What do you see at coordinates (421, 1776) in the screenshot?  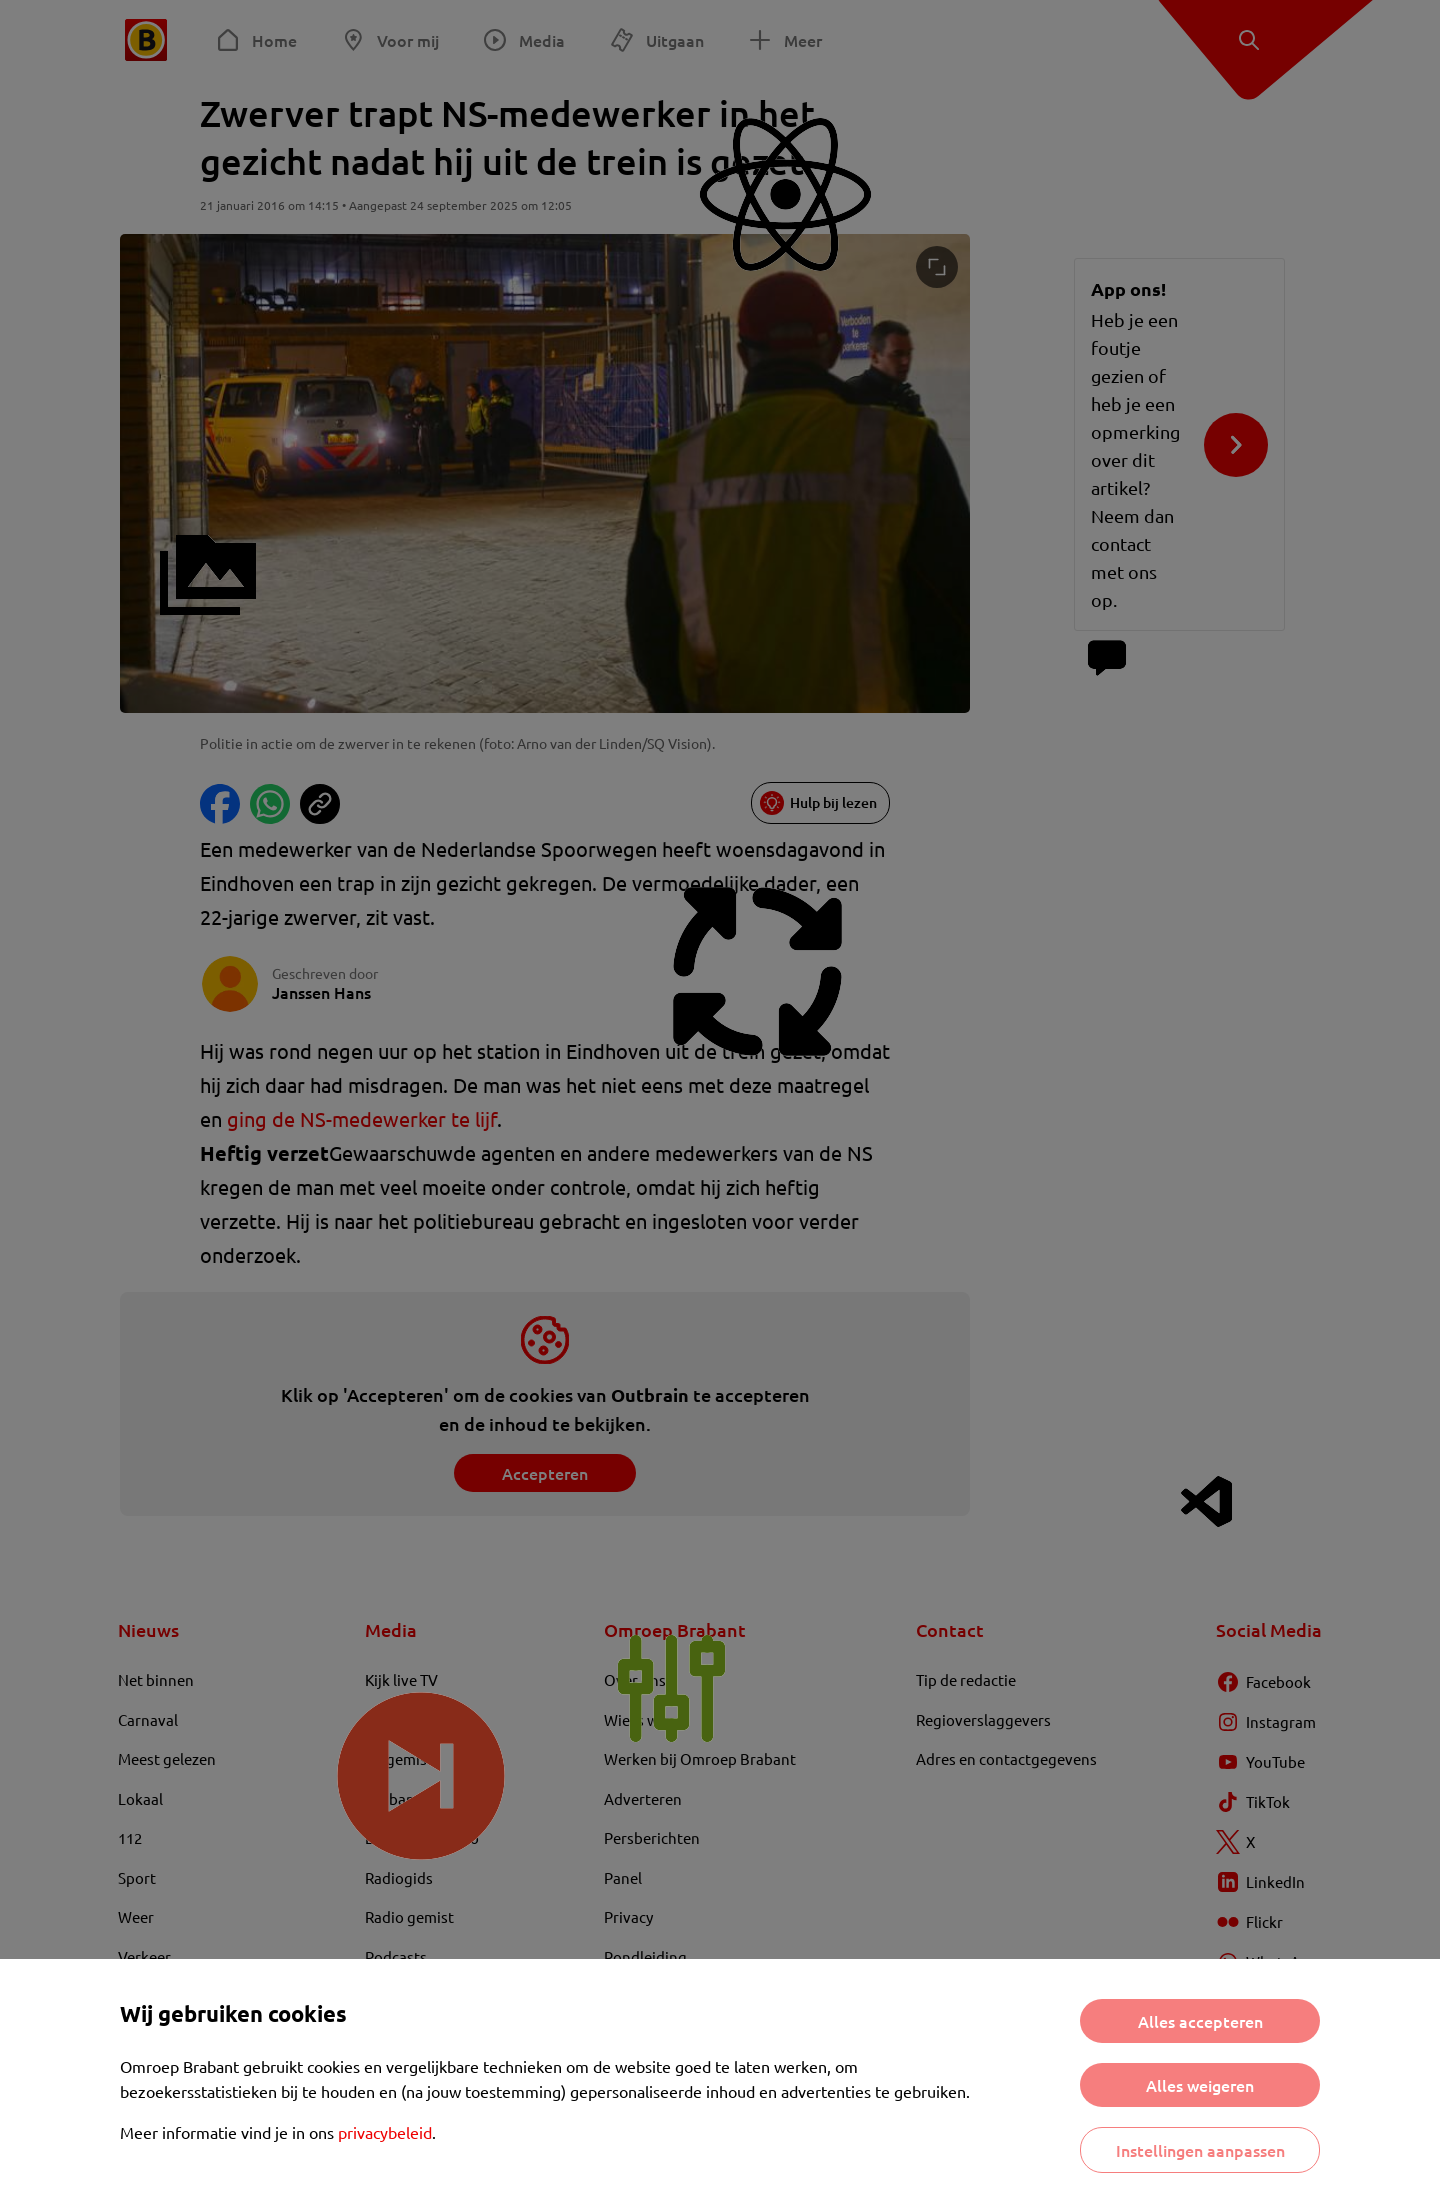 I see `skip to the next track` at bounding box center [421, 1776].